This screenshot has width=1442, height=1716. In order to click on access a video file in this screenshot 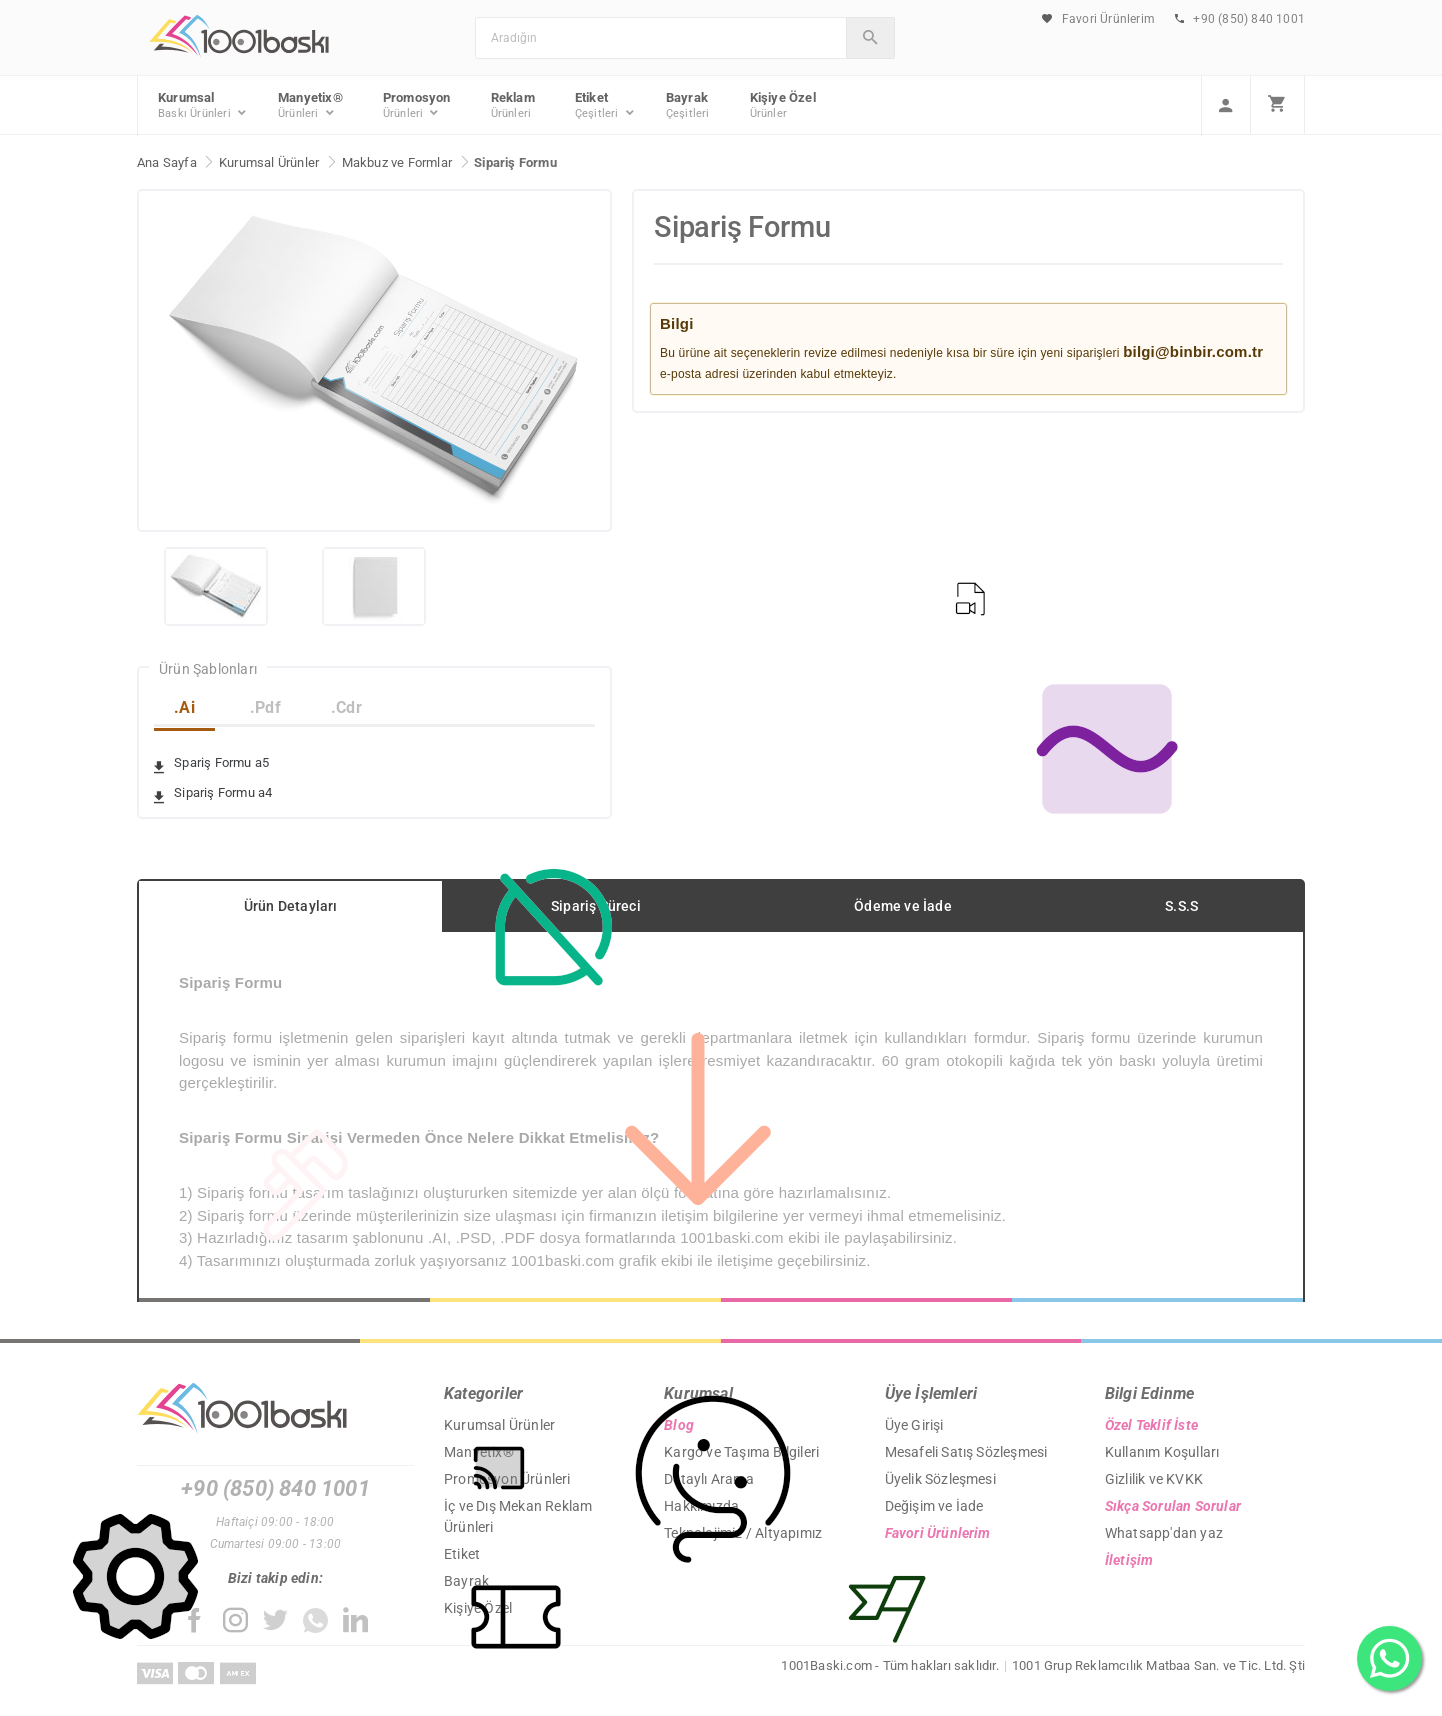, I will do `click(971, 599)`.